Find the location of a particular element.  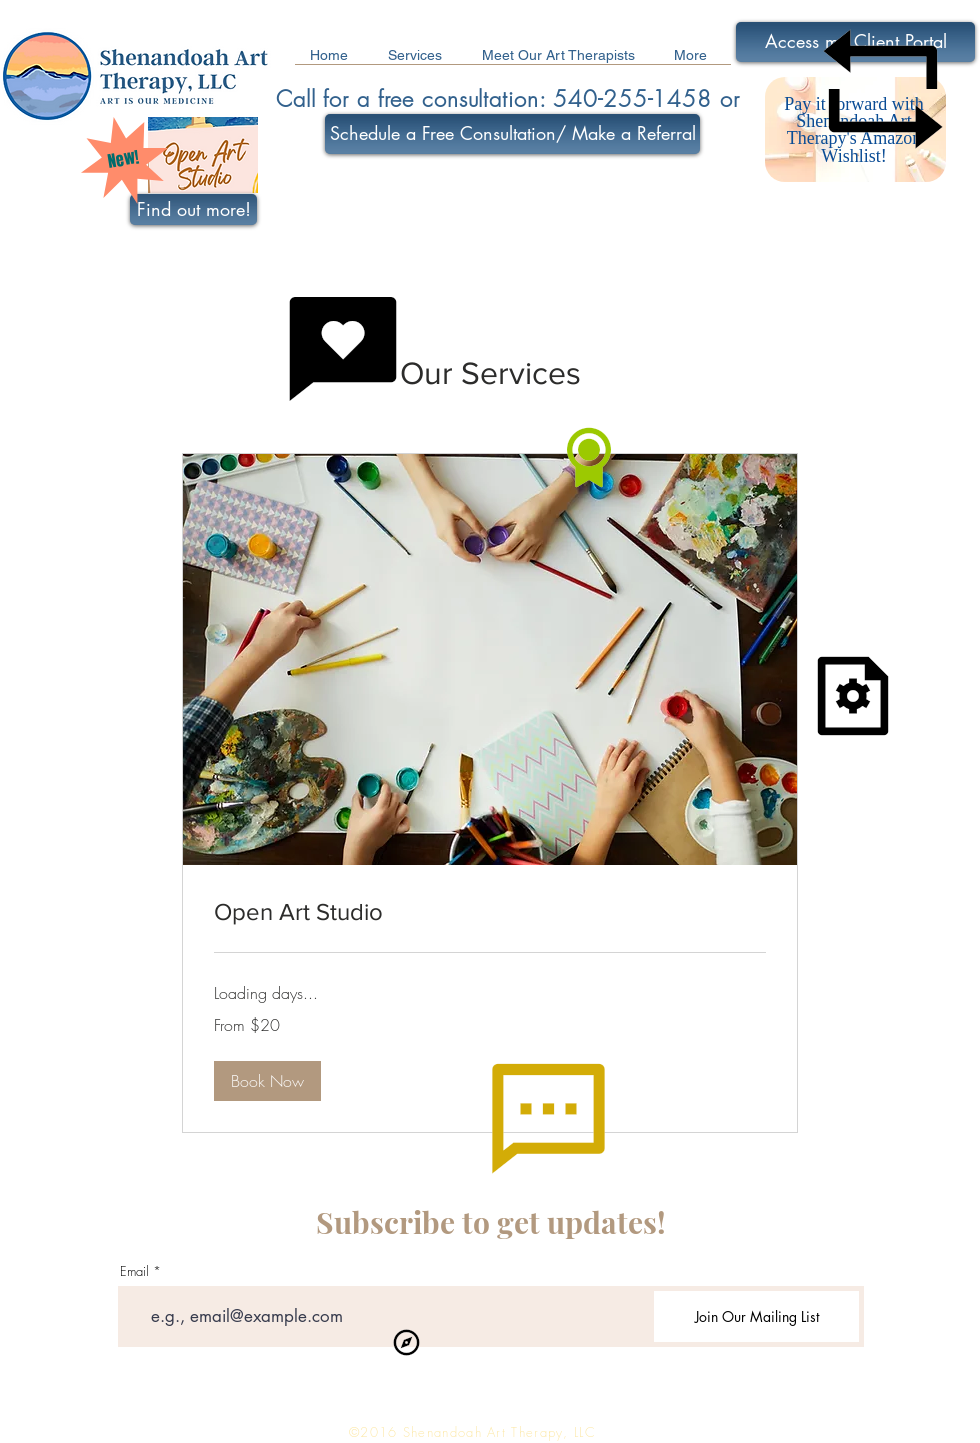

open messaging or chat is located at coordinates (548, 1114).